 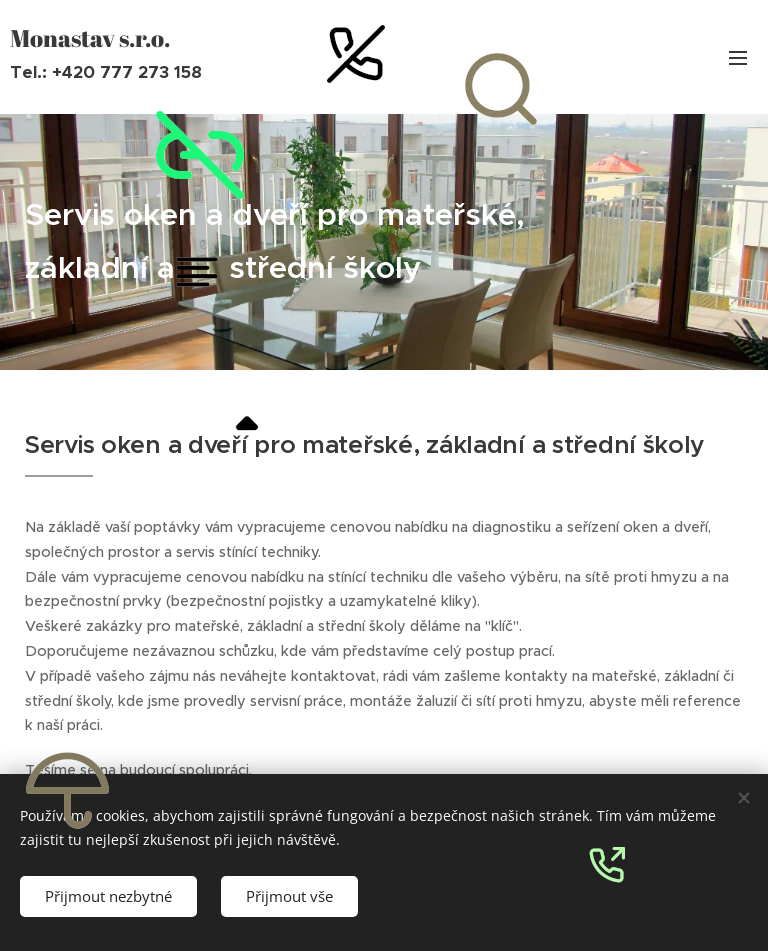 What do you see at coordinates (501, 89) in the screenshot?
I see `search for content or items` at bounding box center [501, 89].